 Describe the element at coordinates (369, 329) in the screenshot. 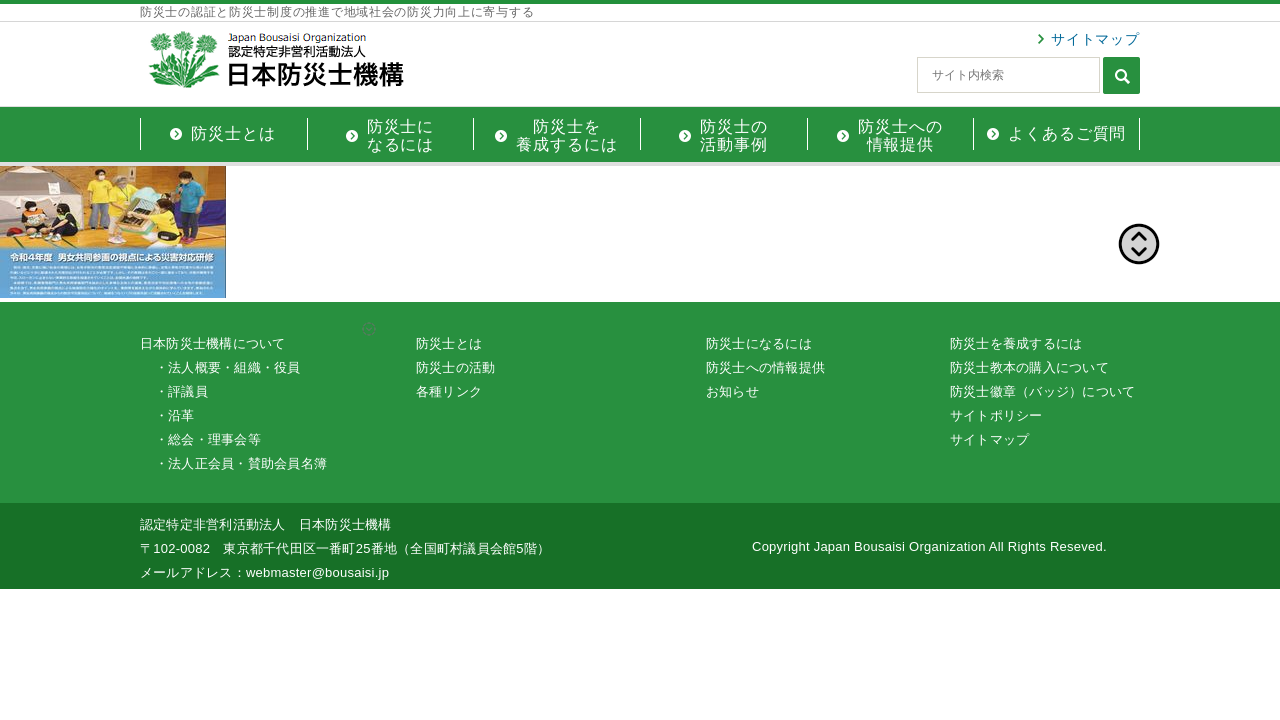

I see `expand to show more content` at that location.